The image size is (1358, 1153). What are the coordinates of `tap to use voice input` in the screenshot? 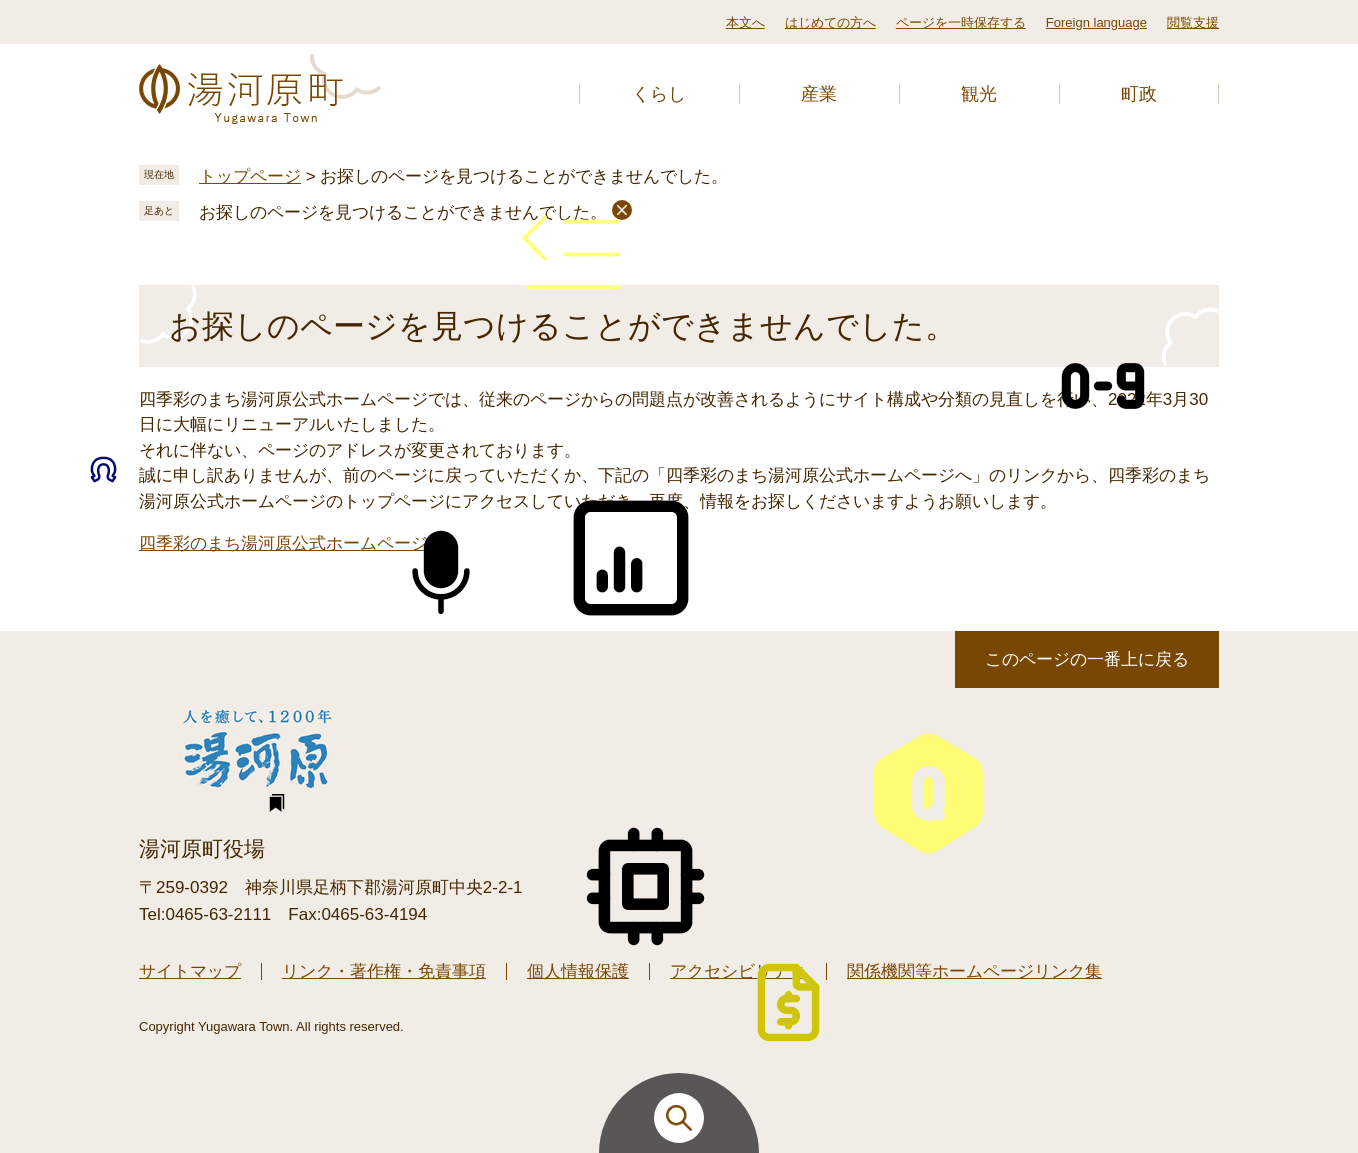 It's located at (441, 571).